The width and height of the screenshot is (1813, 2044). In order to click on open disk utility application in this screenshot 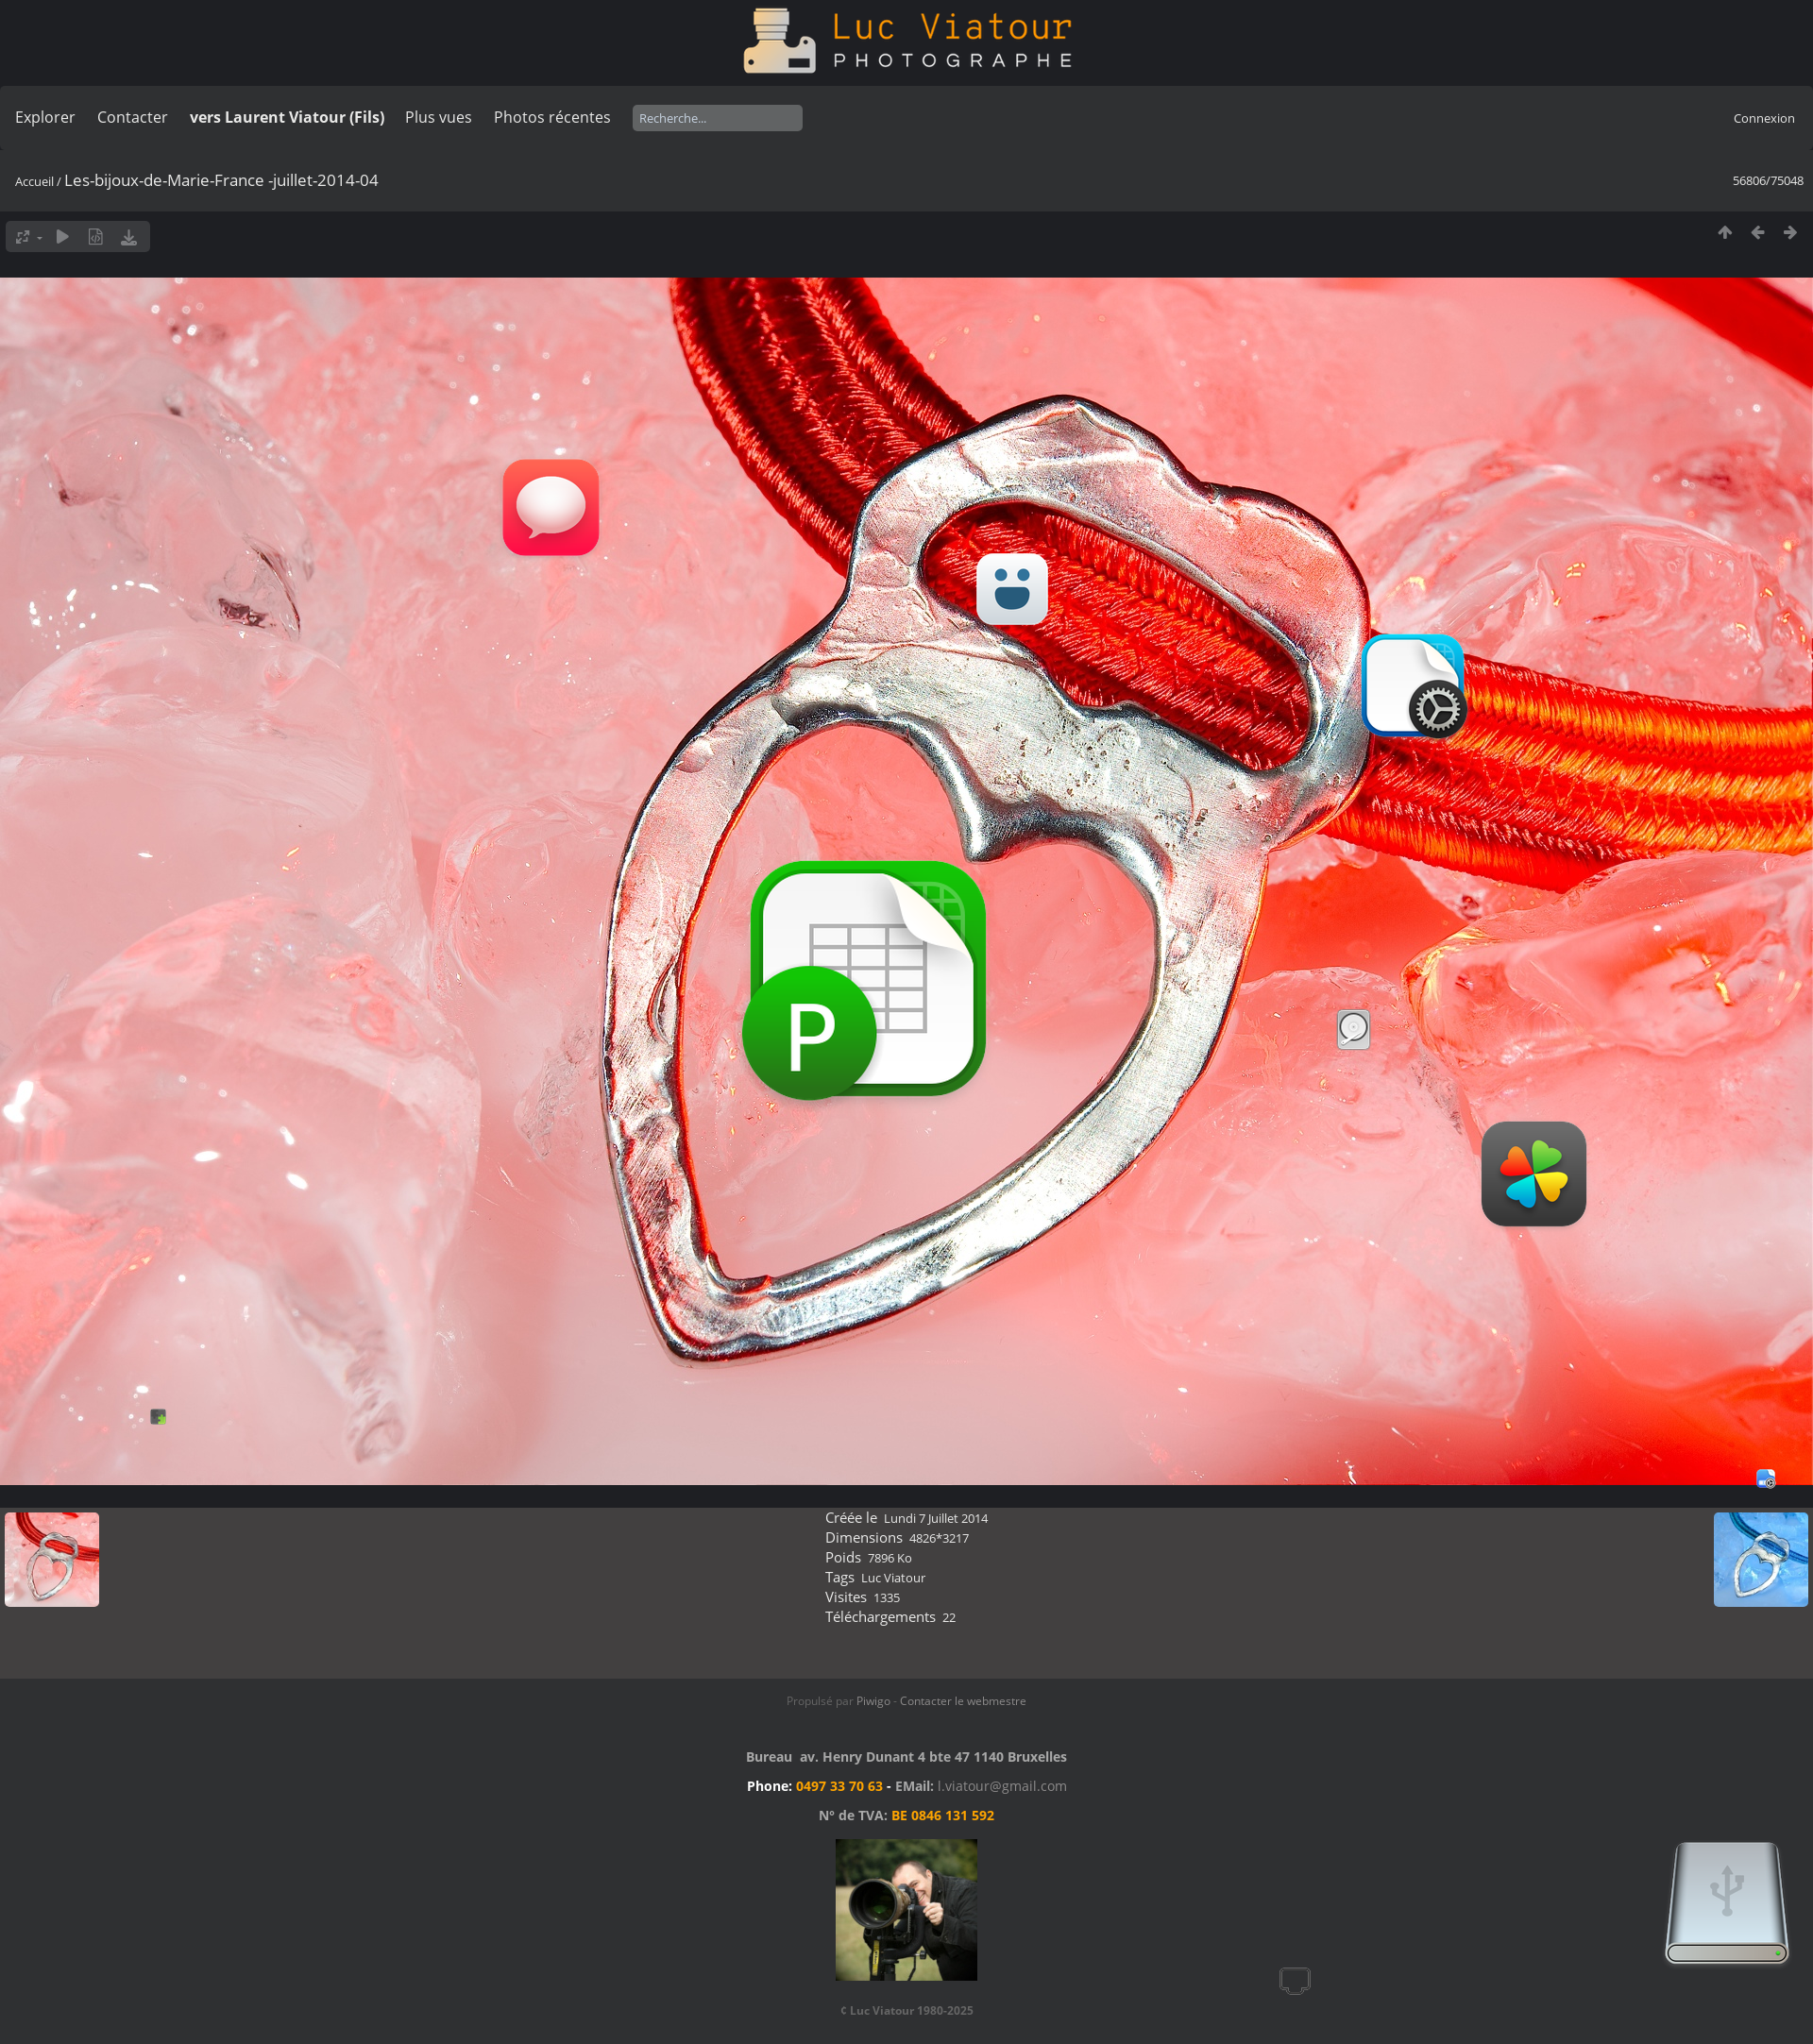, I will do `click(1353, 1029)`.